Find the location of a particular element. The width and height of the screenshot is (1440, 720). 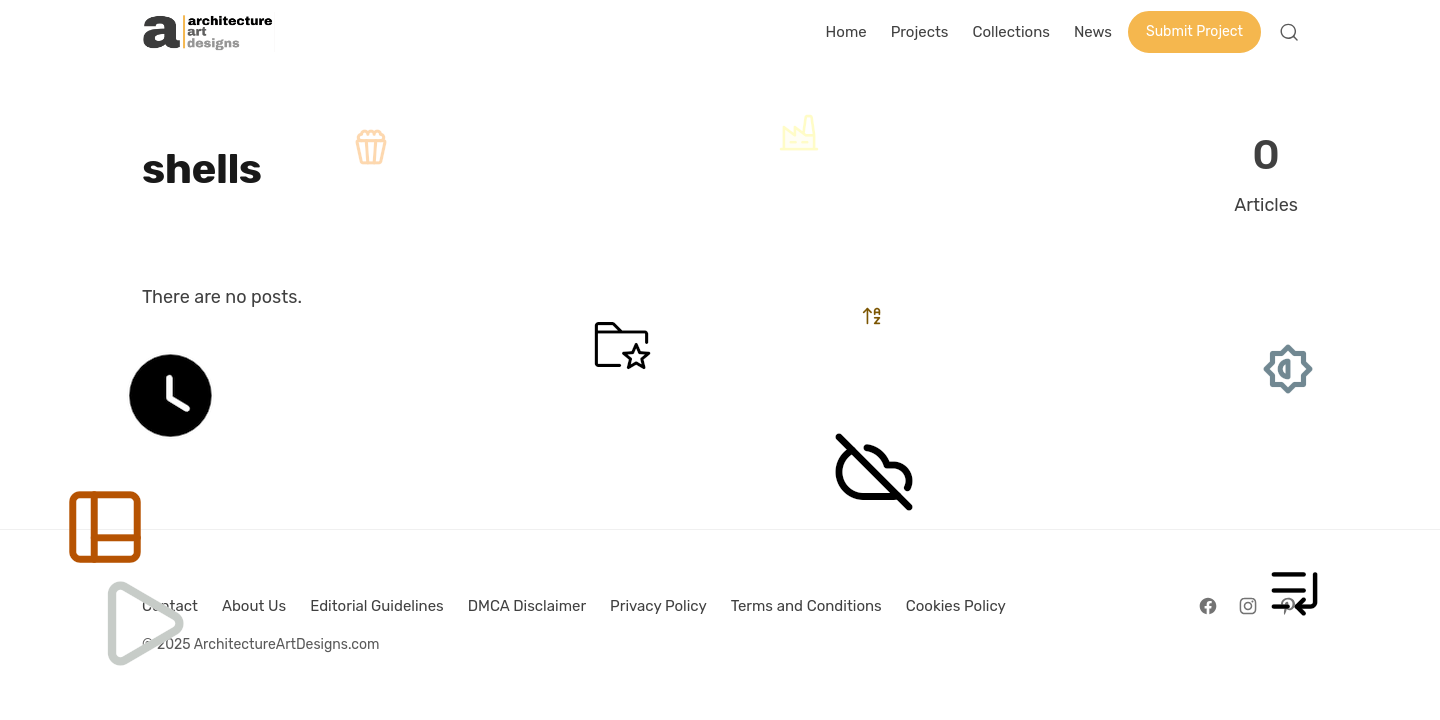

adjust screen brightness is located at coordinates (1288, 369).